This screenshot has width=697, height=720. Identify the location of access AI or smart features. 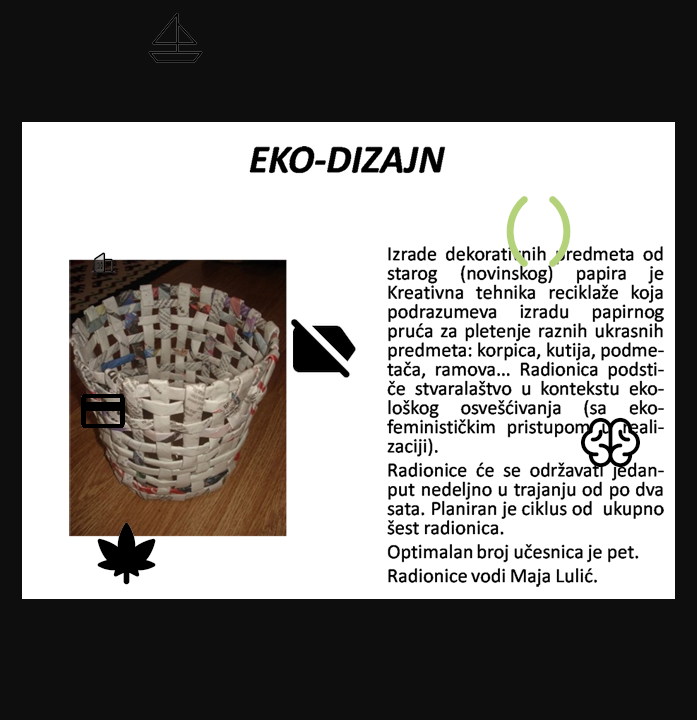
(610, 443).